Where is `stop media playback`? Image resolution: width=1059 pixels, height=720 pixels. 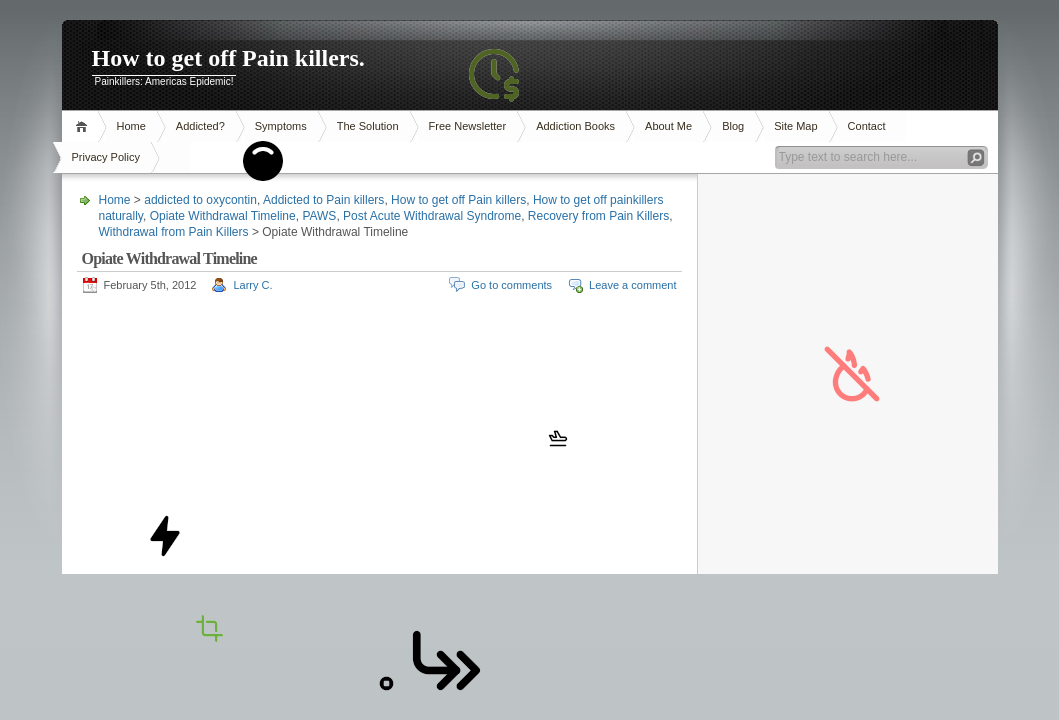
stop media playback is located at coordinates (386, 683).